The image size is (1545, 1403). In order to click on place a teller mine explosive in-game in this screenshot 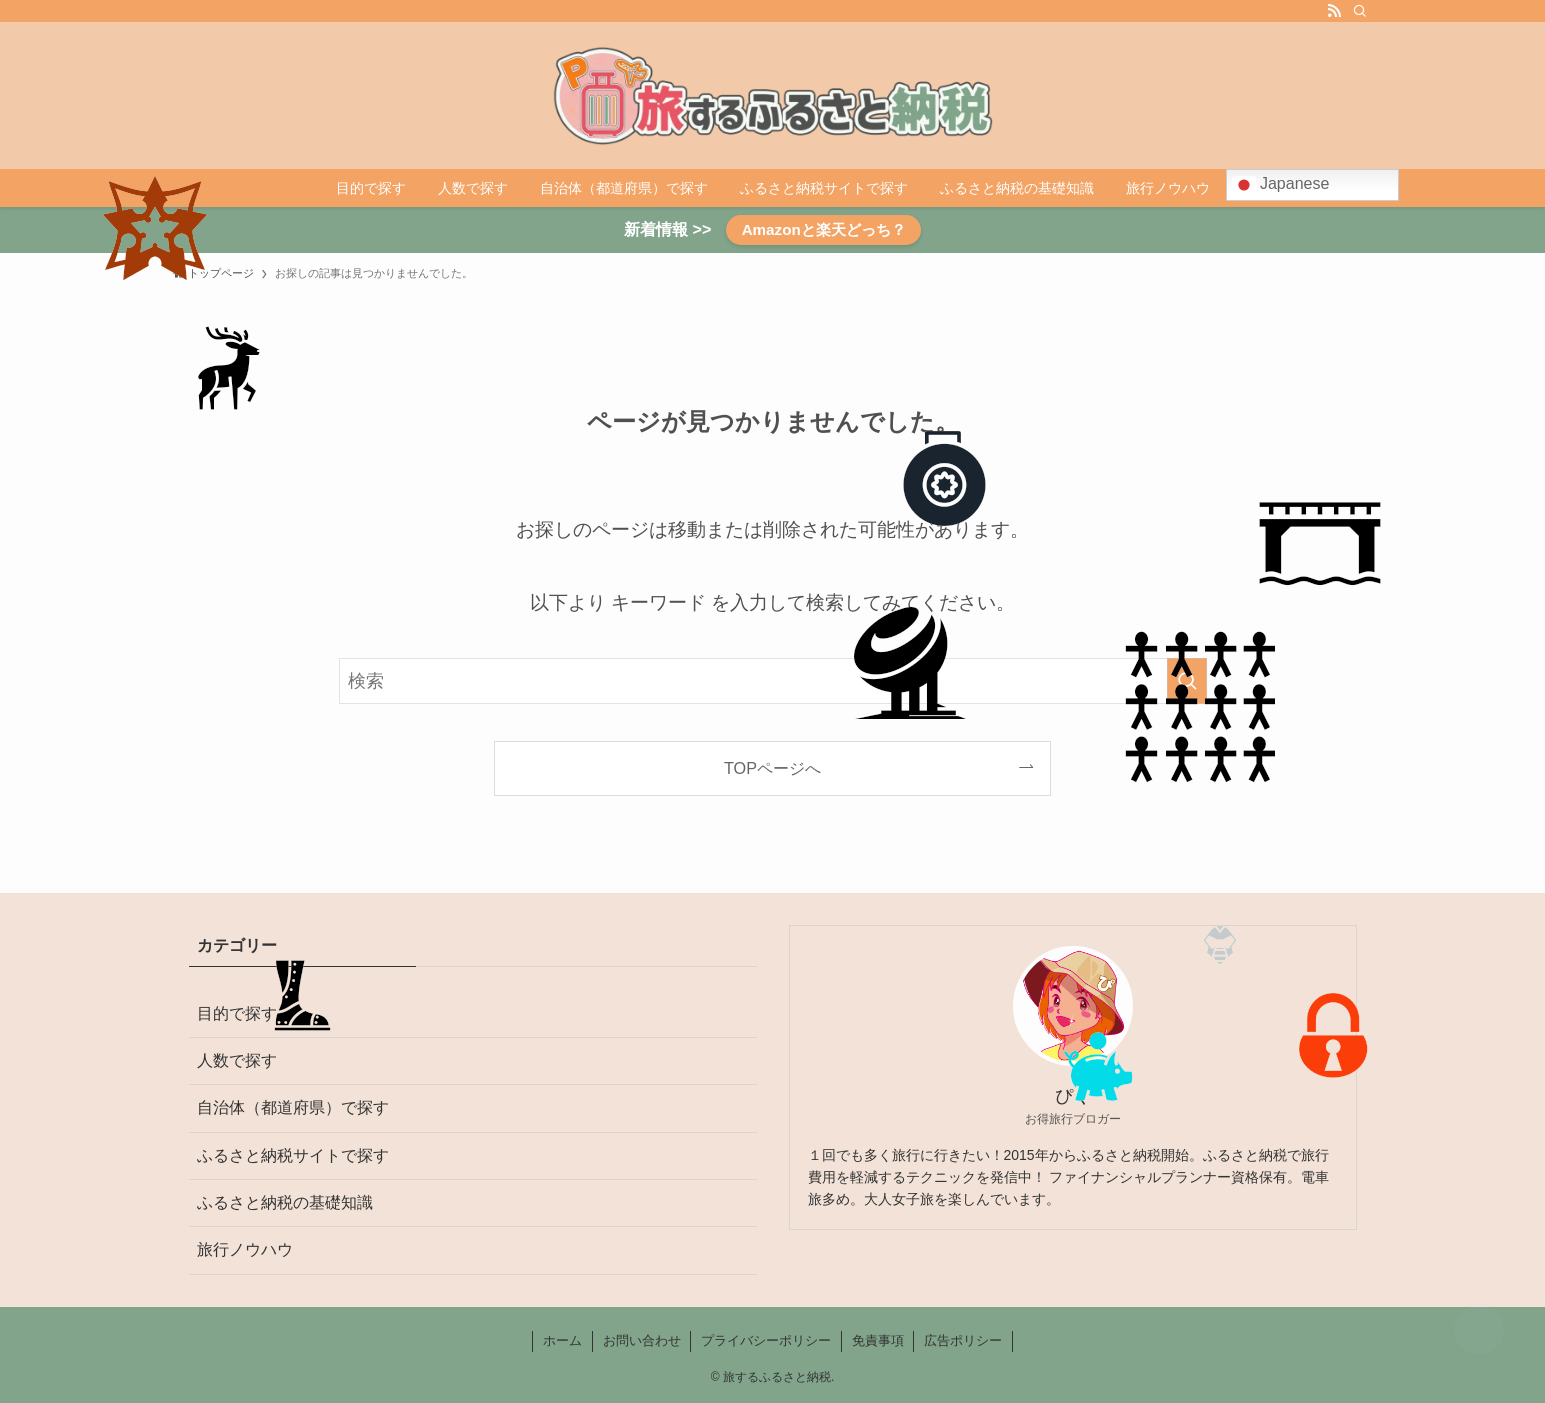, I will do `click(944, 478)`.